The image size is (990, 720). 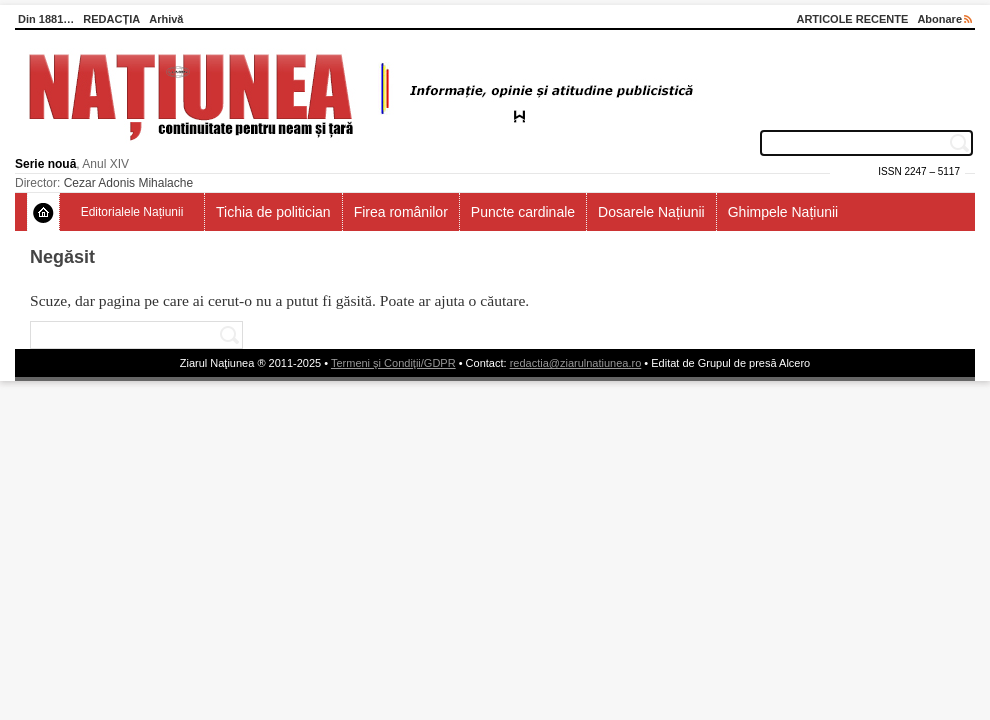 I want to click on wsh brand logo, so click(x=519, y=116).